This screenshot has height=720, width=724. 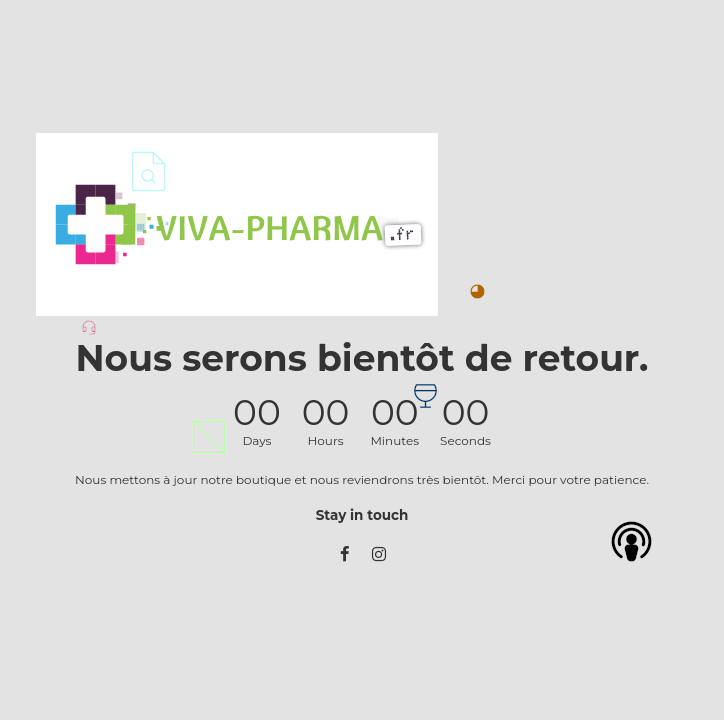 What do you see at coordinates (148, 171) in the screenshot?
I see `search within a document` at bounding box center [148, 171].